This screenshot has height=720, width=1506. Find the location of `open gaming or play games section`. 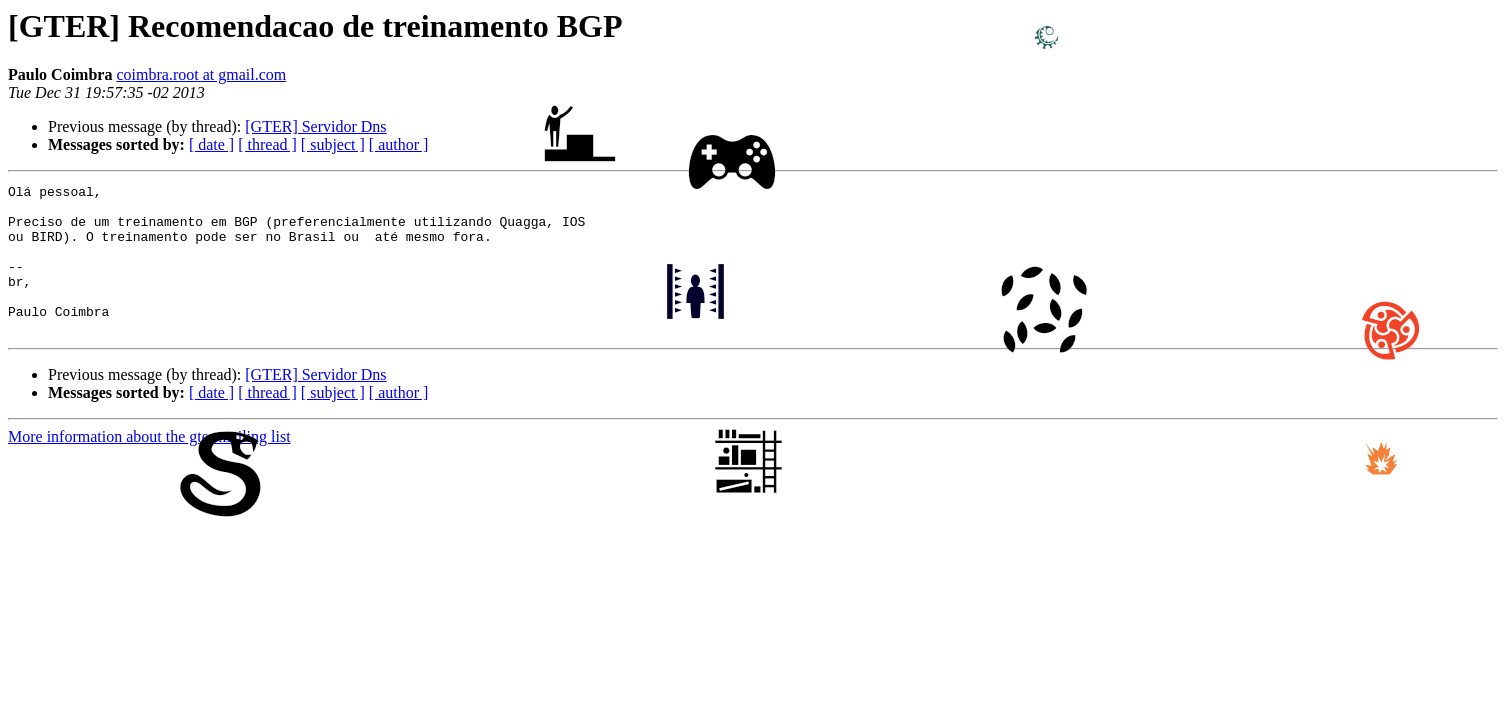

open gaming or play games section is located at coordinates (732, 162).